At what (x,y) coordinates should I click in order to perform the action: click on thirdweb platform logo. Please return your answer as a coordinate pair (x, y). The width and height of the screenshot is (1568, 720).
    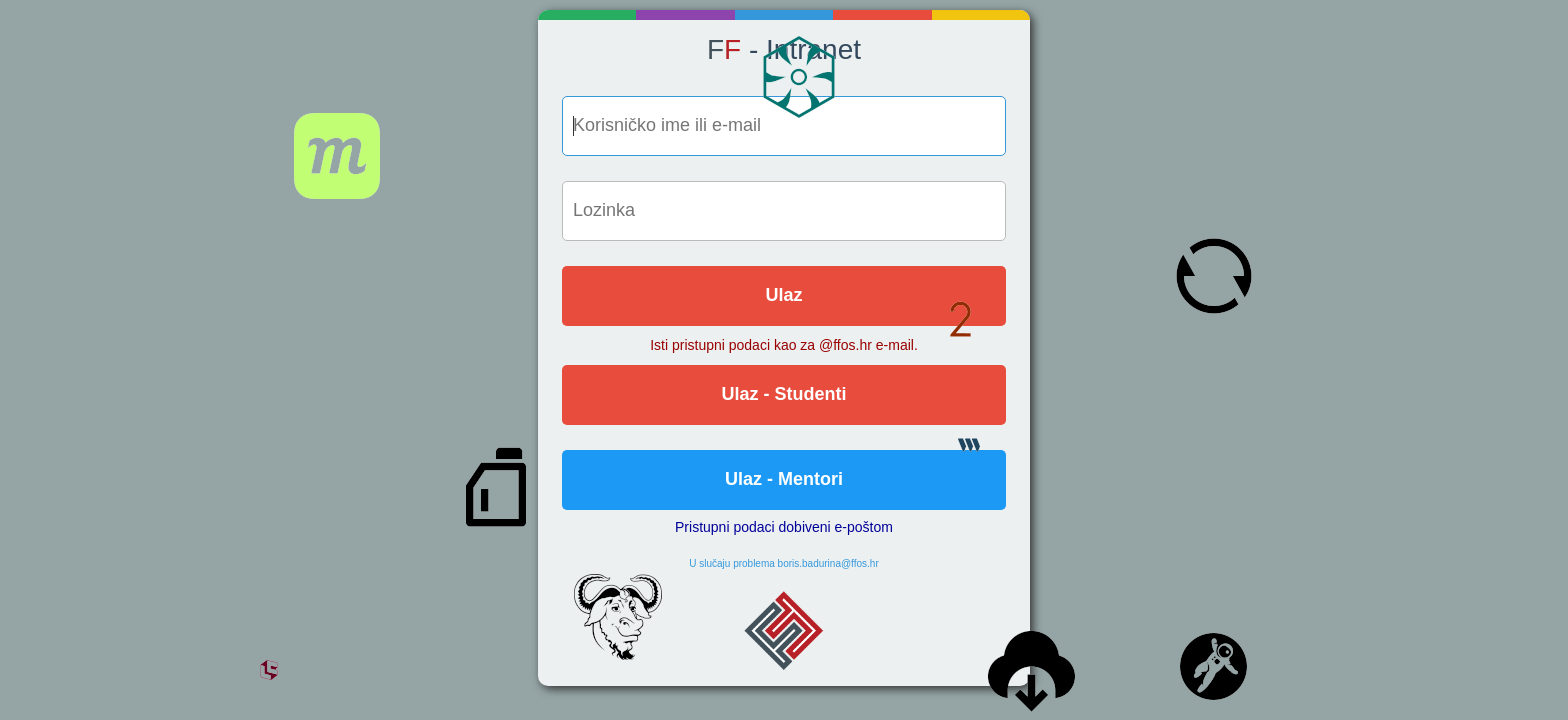
    Looking at the image, I should click on (969, 445).